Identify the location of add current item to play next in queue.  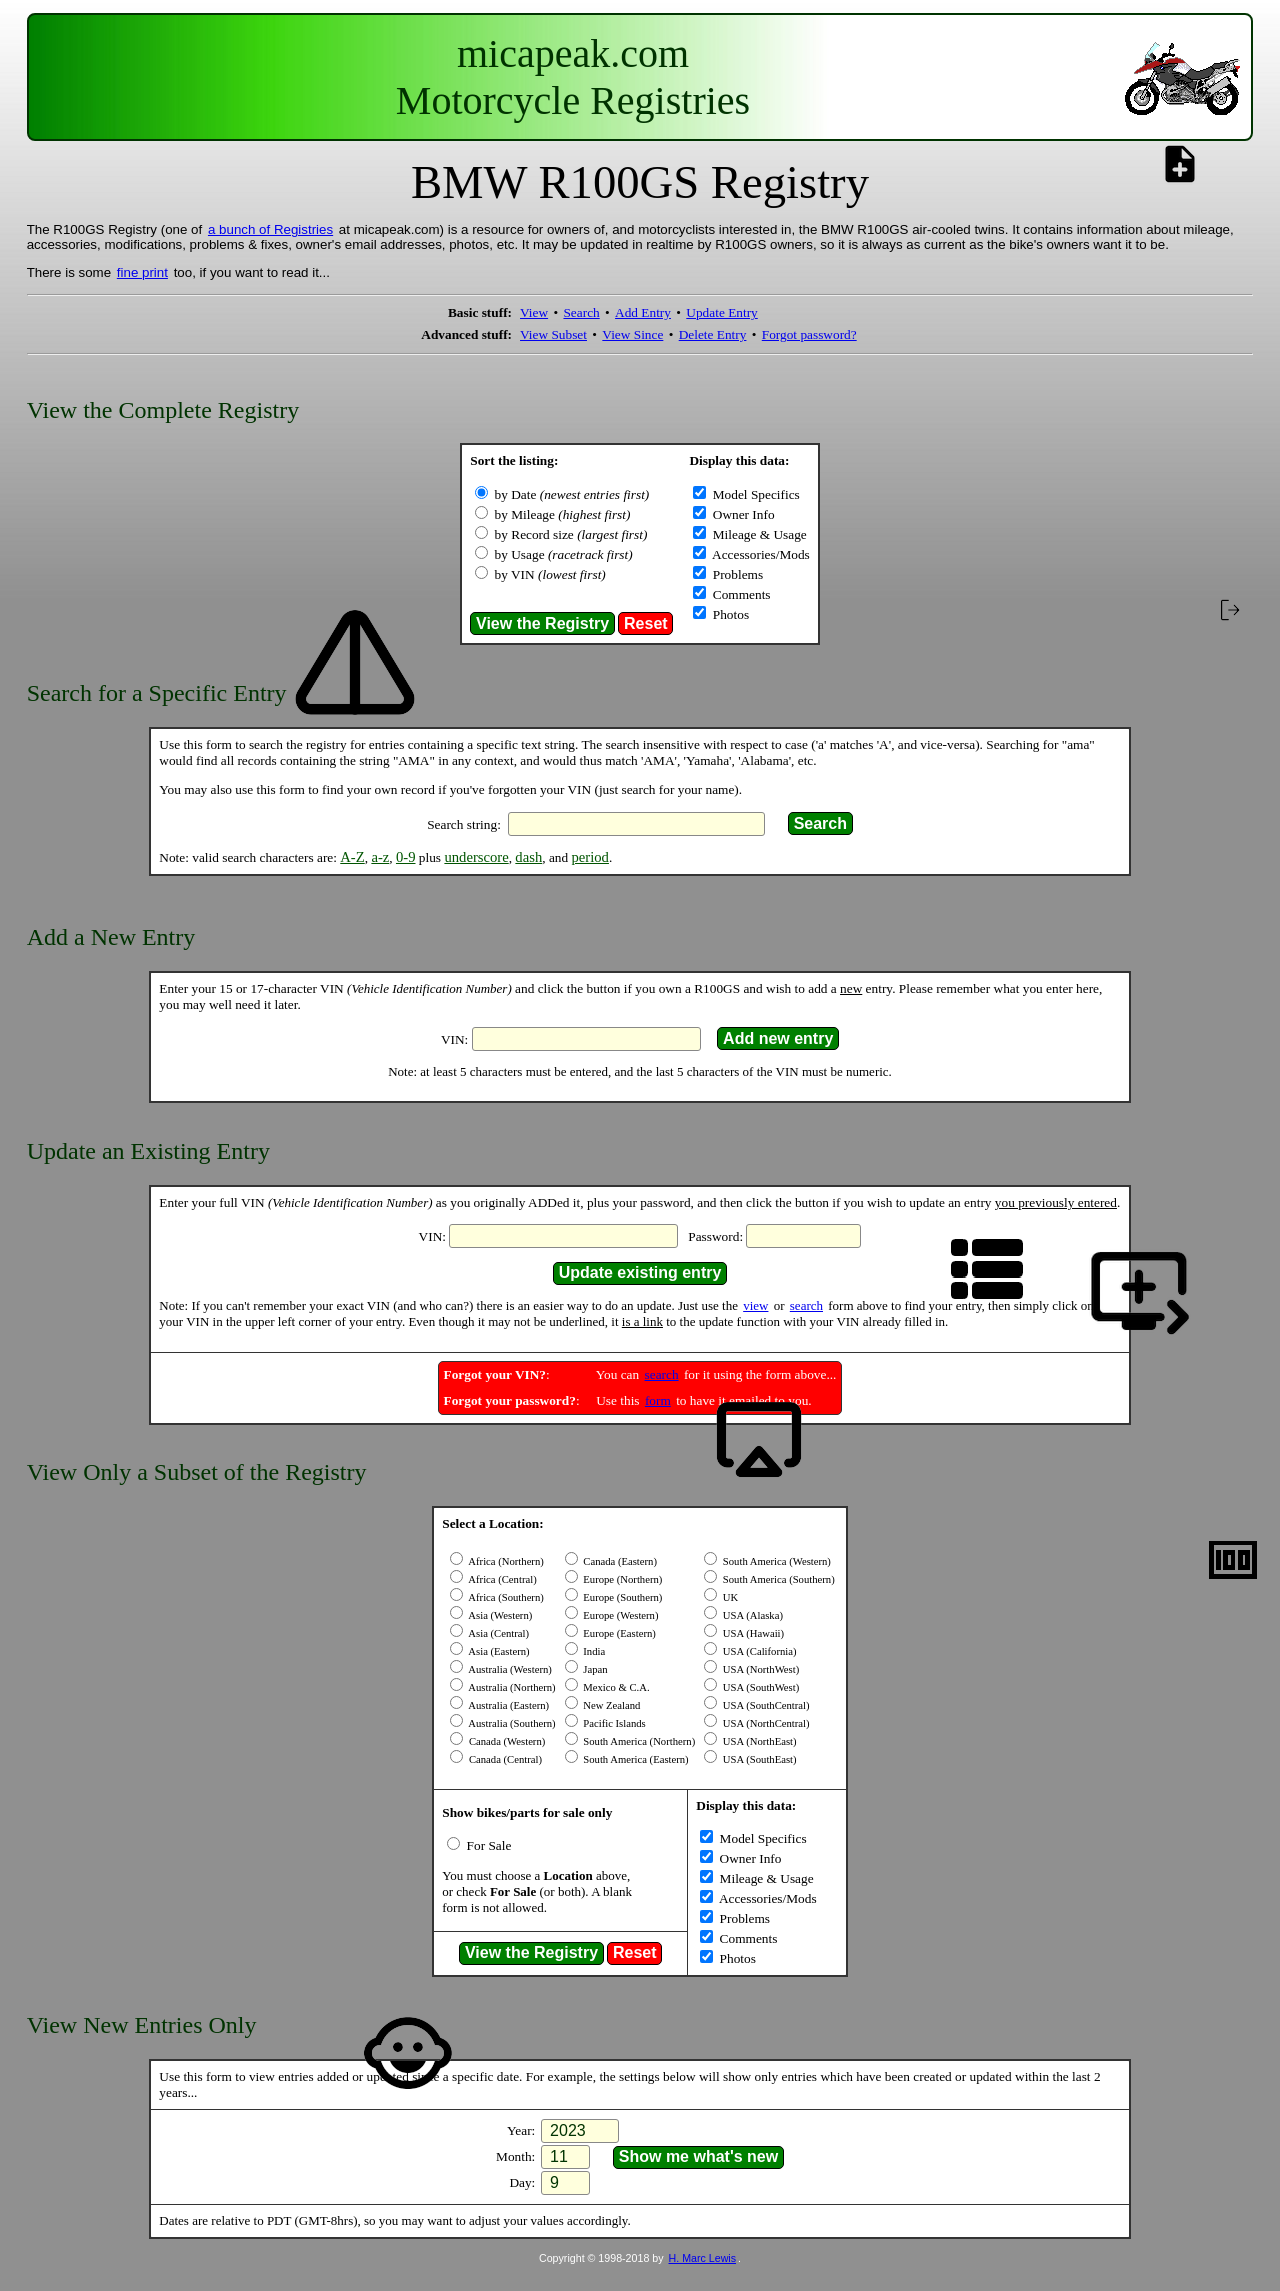
(1139, 1291).